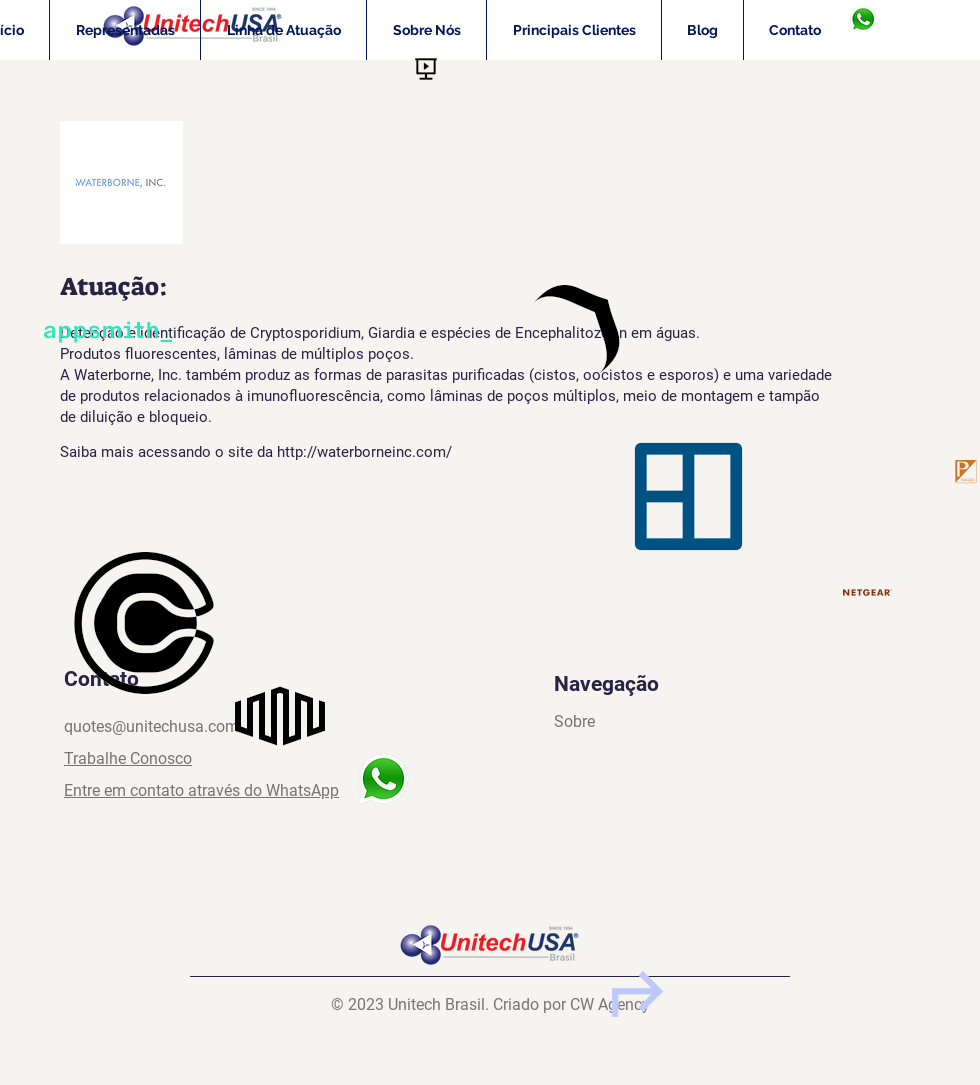 This screenshot has width=980, height=1085. Describe the element at coordinates (426, 69) in the screenshot. I see `start a presentation slideshow` at that location.